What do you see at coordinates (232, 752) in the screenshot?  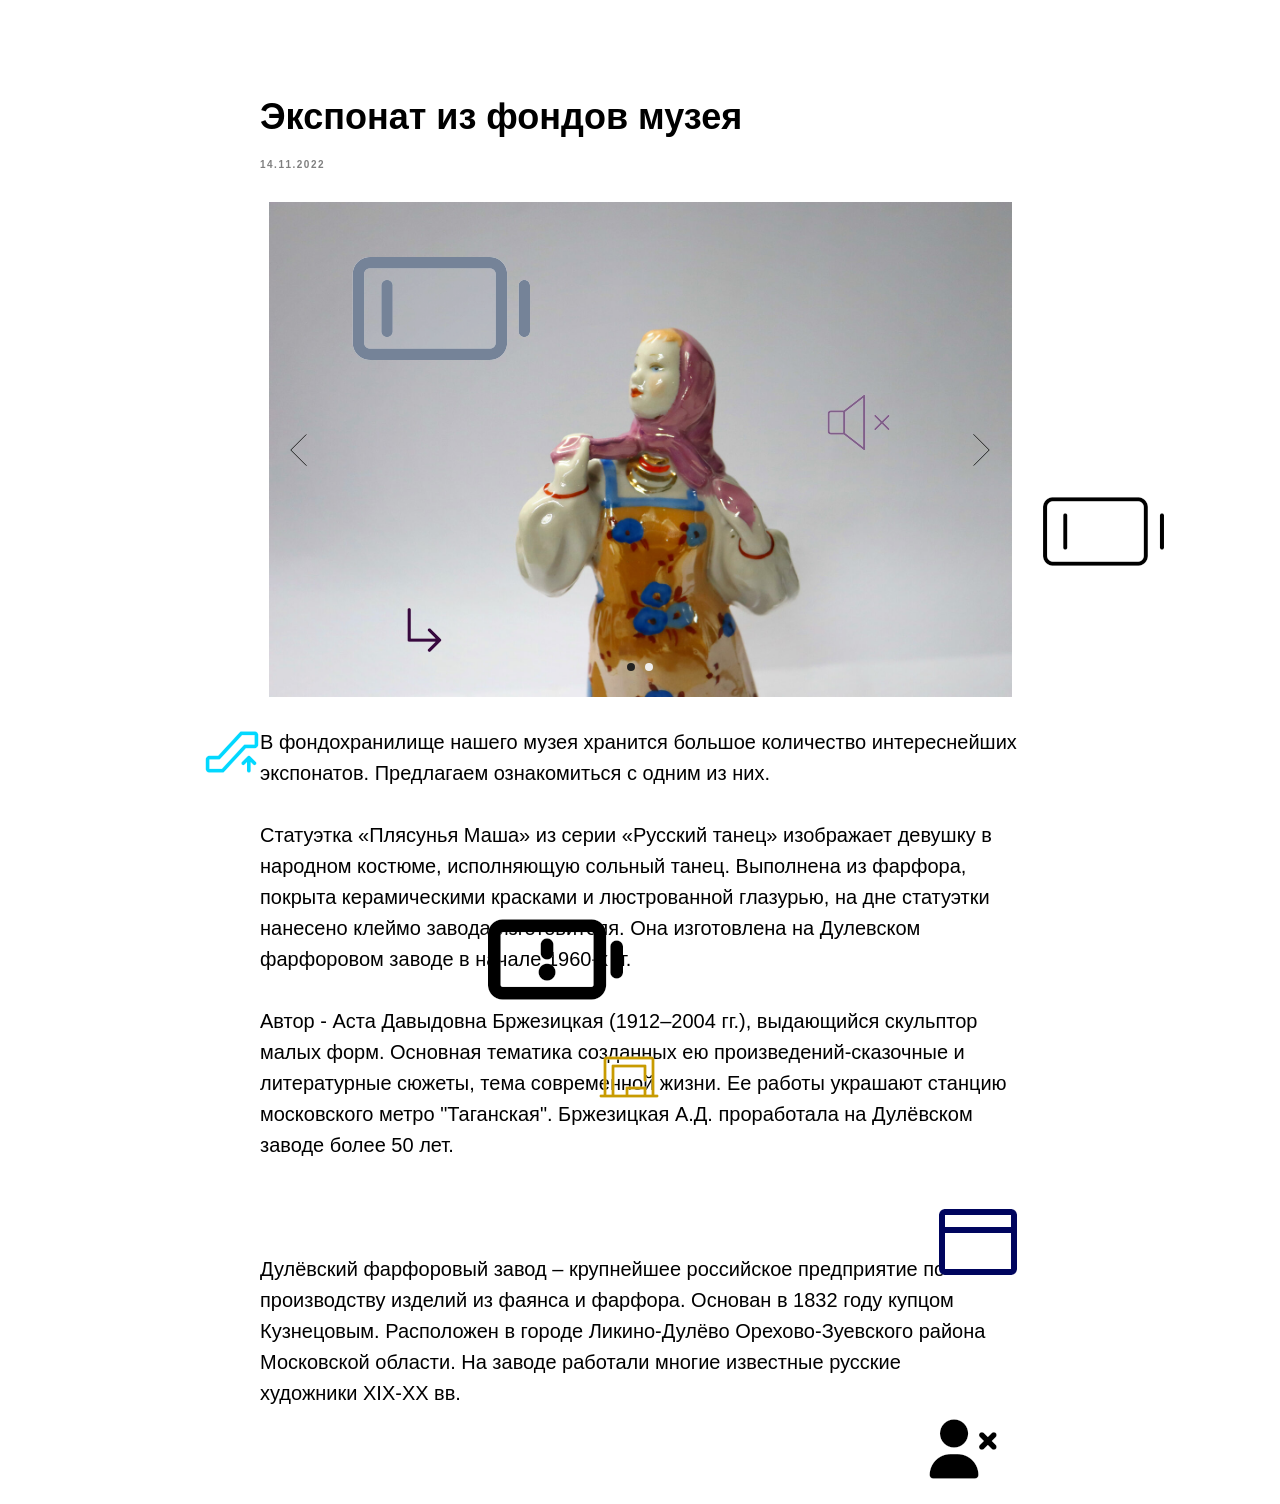 I see `indicates escalator going up` at bounding box center [232, 752].